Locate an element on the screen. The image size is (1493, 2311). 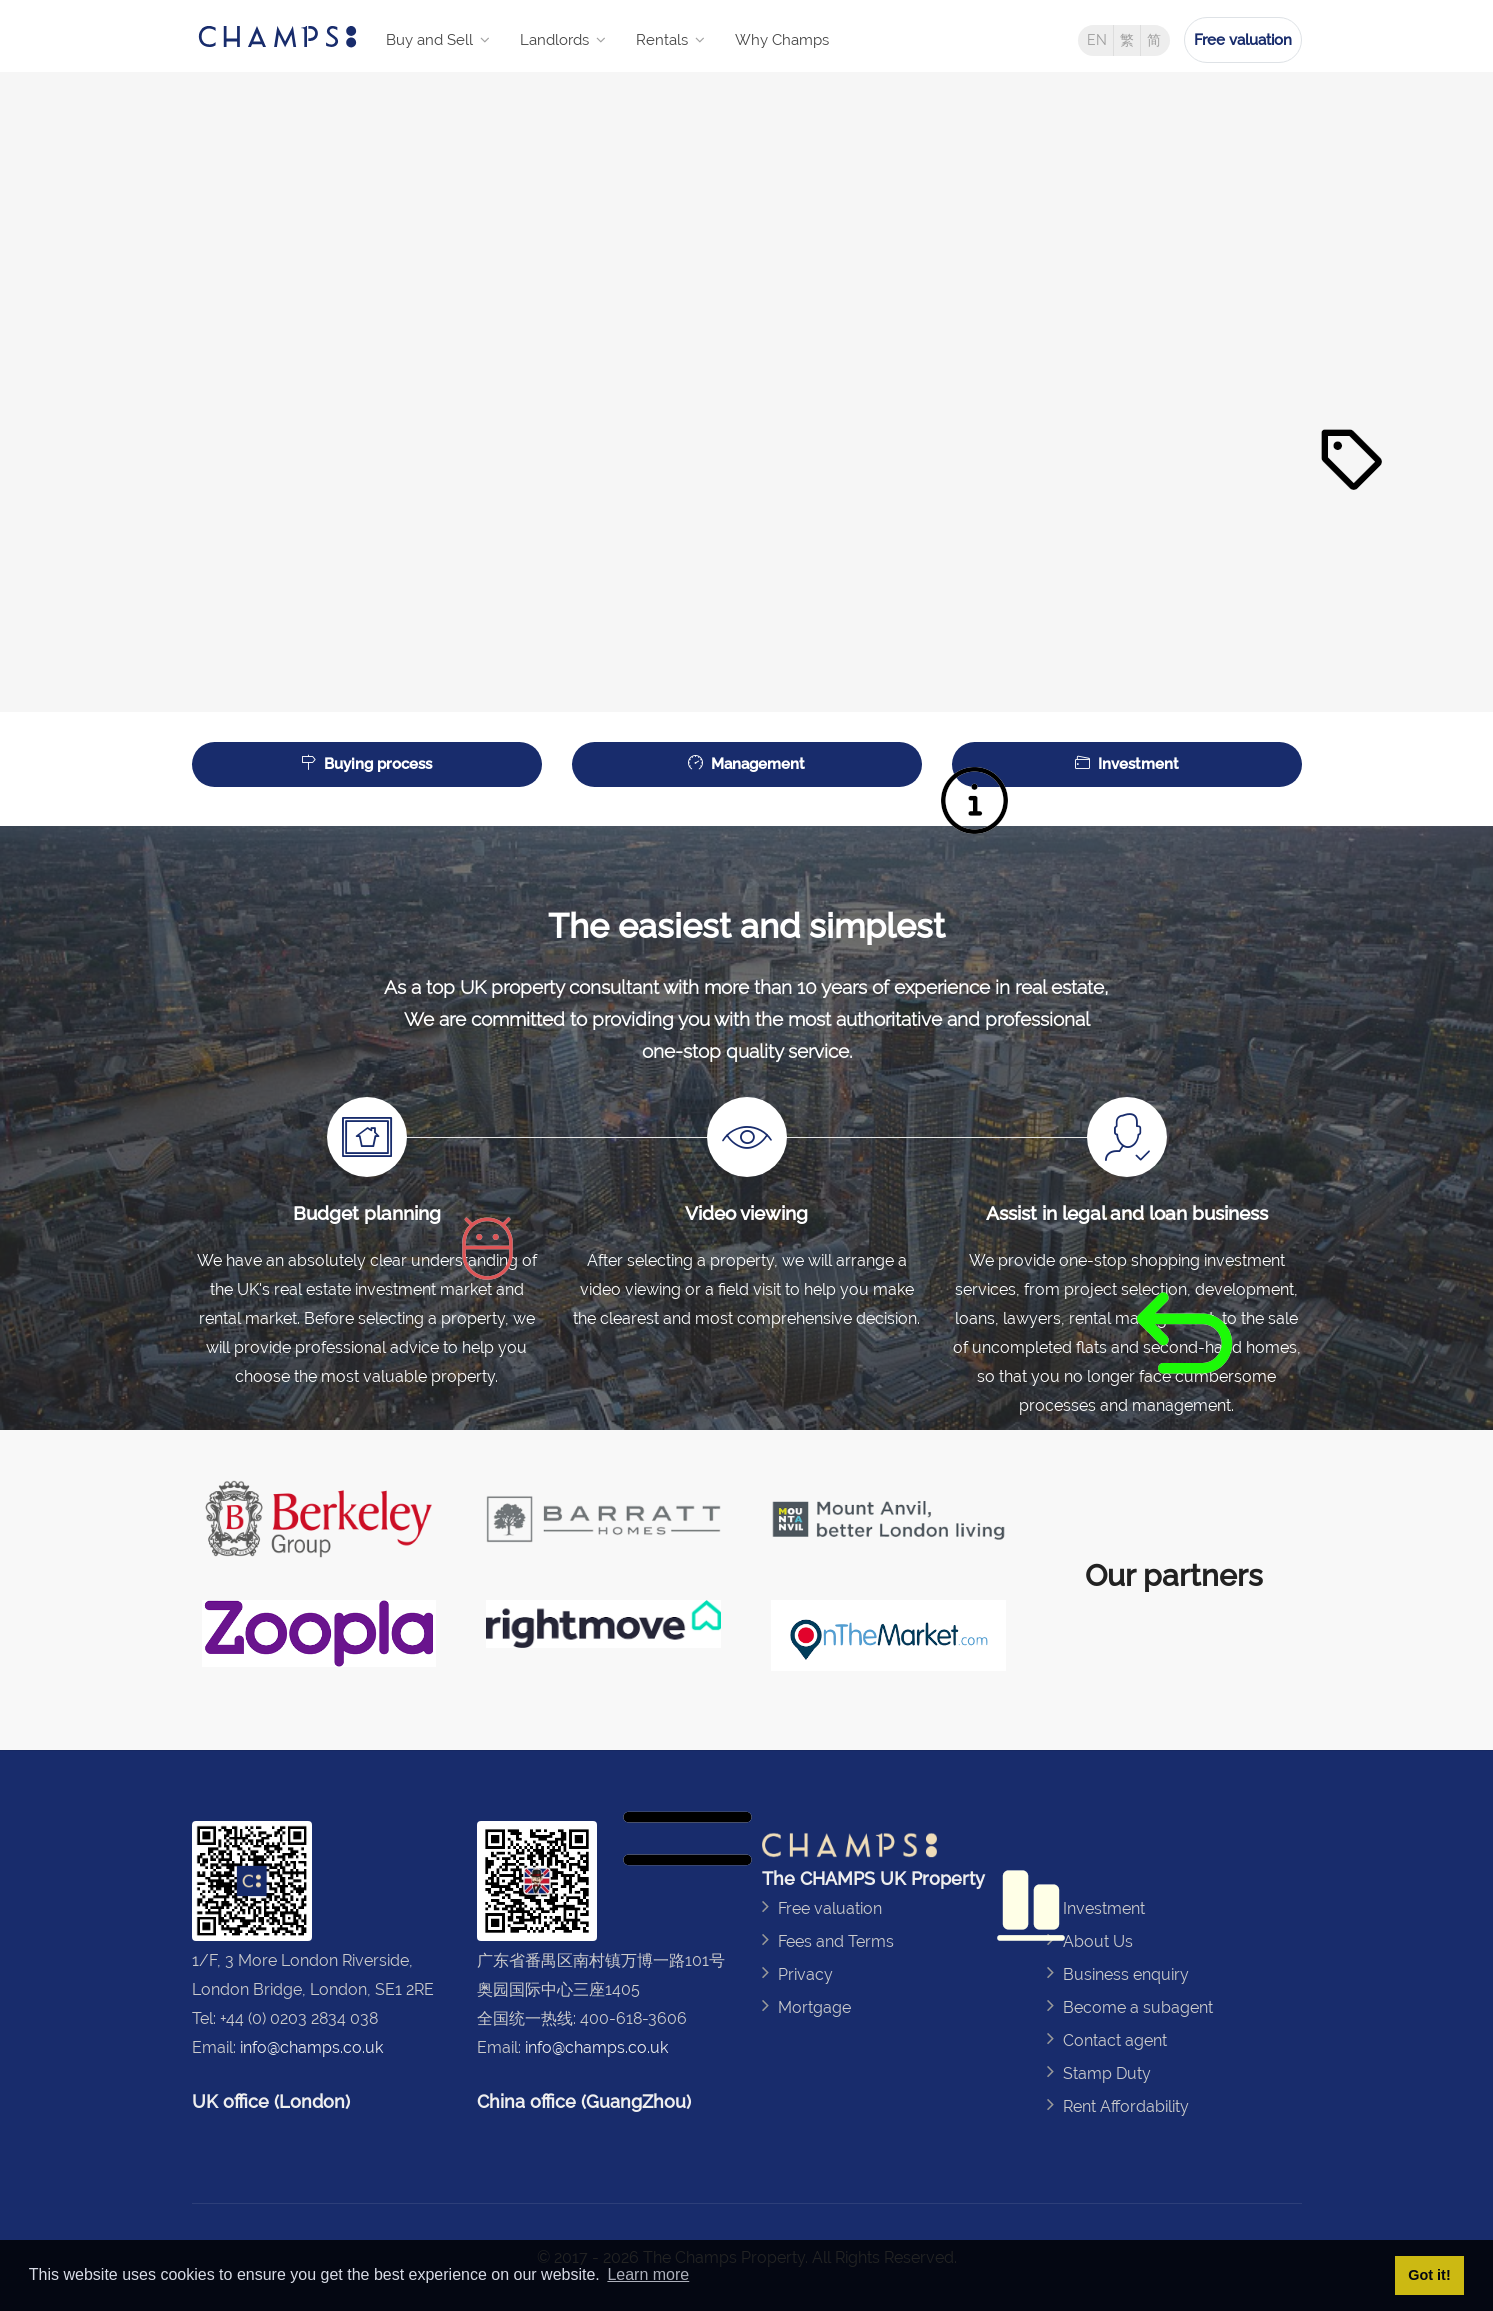
undo previous action is located at coordinates (1184, 1336).